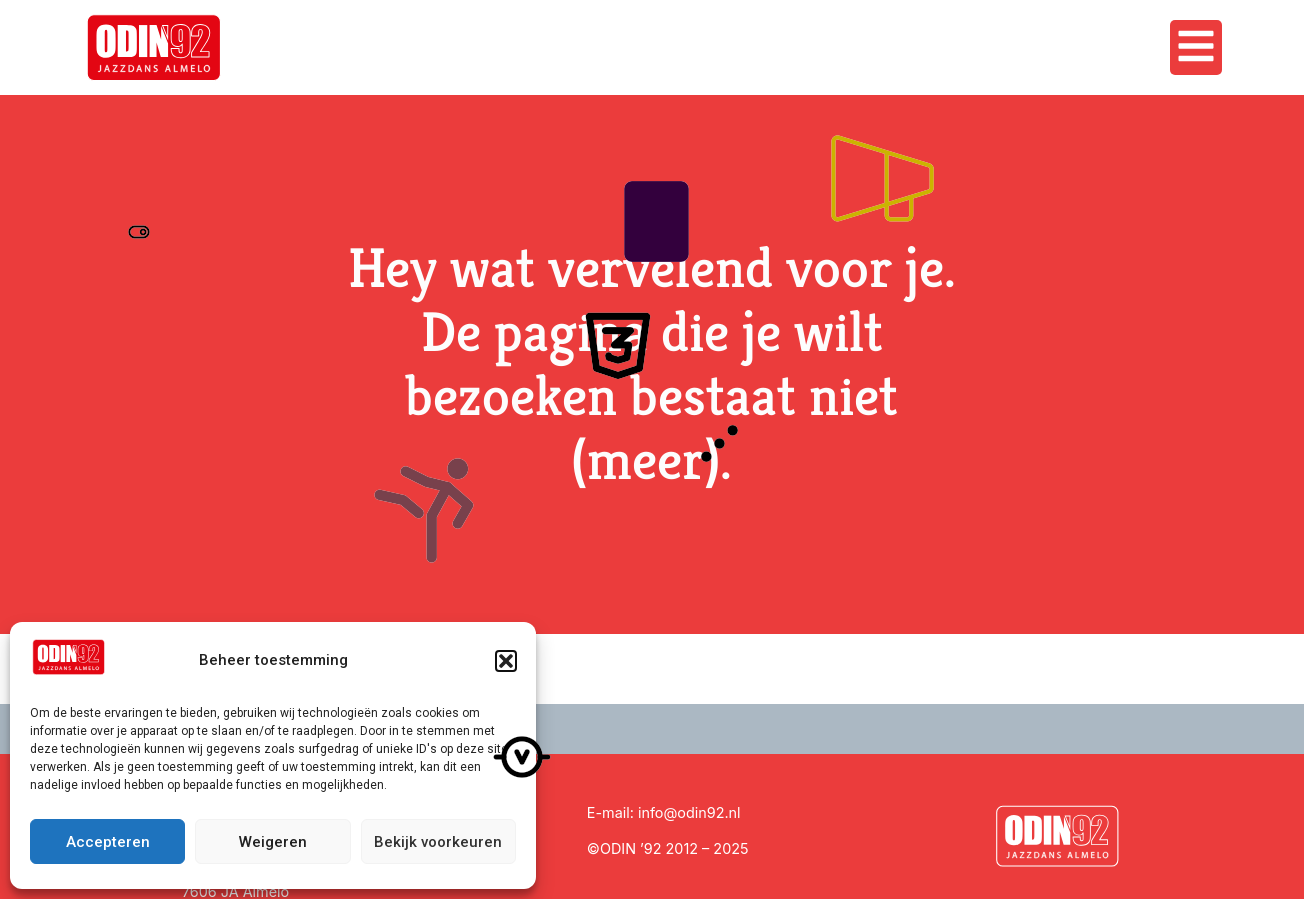 This screenshot has width=1304, height=899. I want to click on make an announcement, so click(878, 182).